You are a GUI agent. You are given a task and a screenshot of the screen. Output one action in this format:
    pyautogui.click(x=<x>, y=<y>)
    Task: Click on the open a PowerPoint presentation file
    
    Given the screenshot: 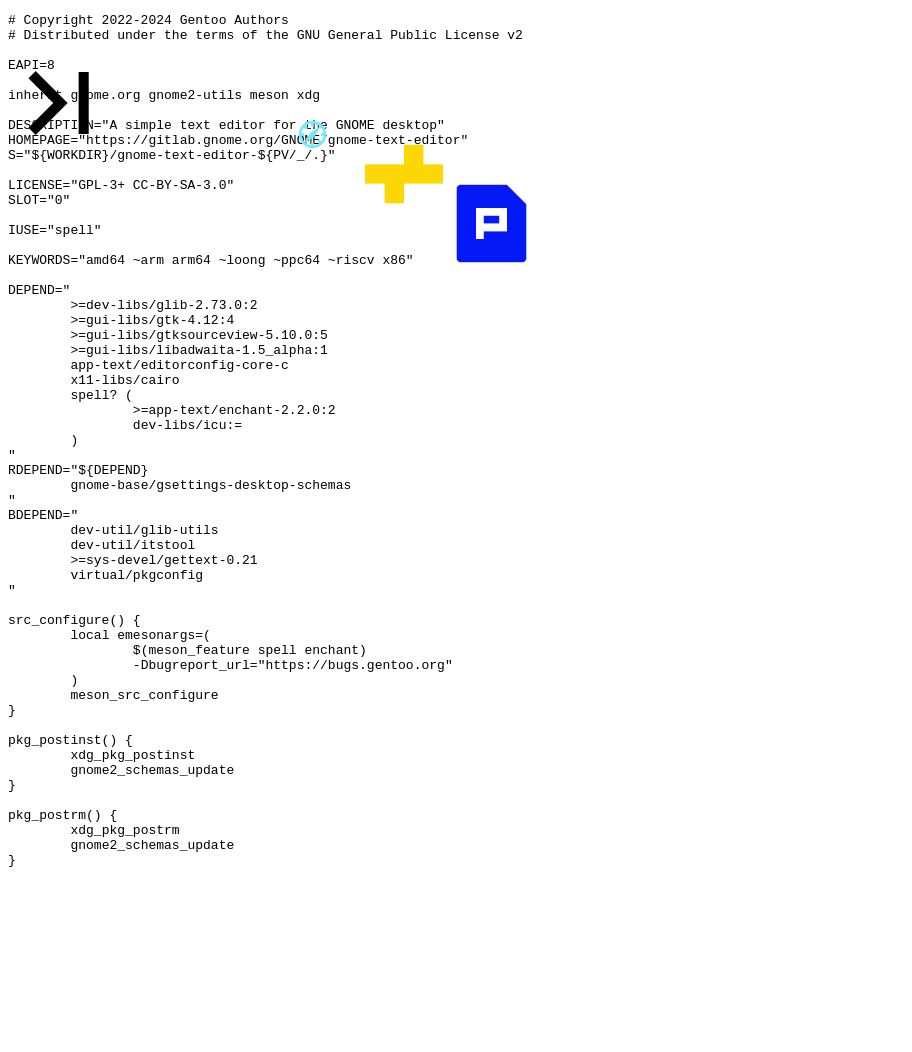 What is the action you would take?
    pyautogui.click(x=491, y=223)
    